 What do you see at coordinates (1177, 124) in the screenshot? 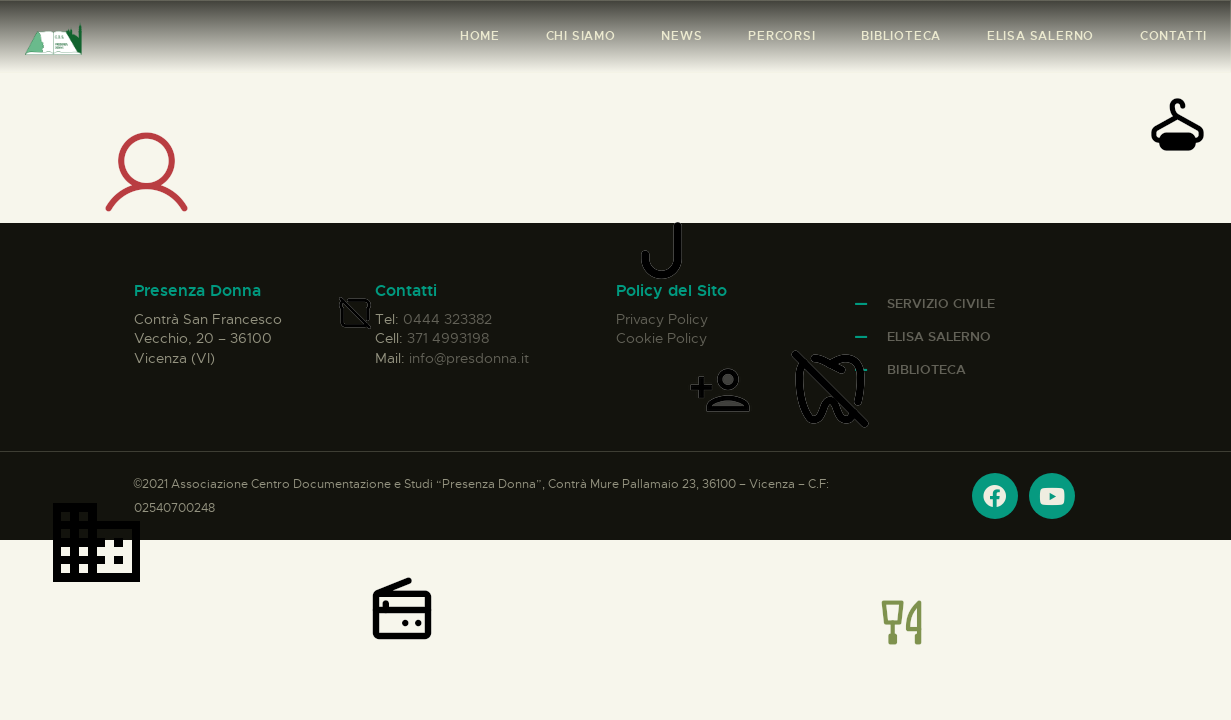
I see `browse clothing or wardrobe items` at bounding box center [1177, 124].